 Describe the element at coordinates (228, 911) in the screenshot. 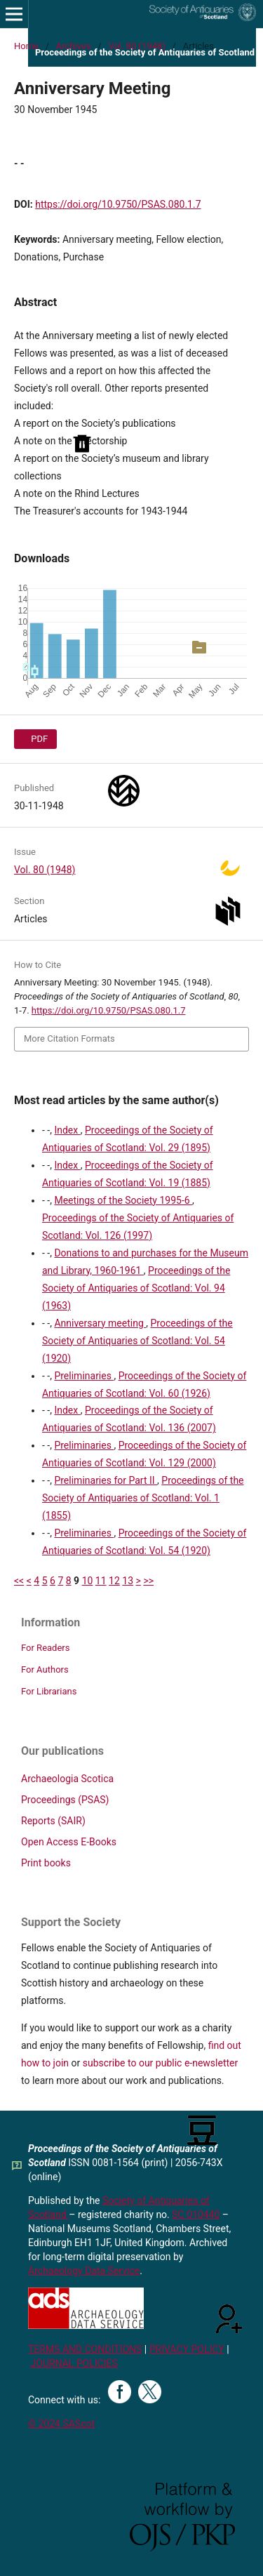

I see `wasmer logo` at that location.